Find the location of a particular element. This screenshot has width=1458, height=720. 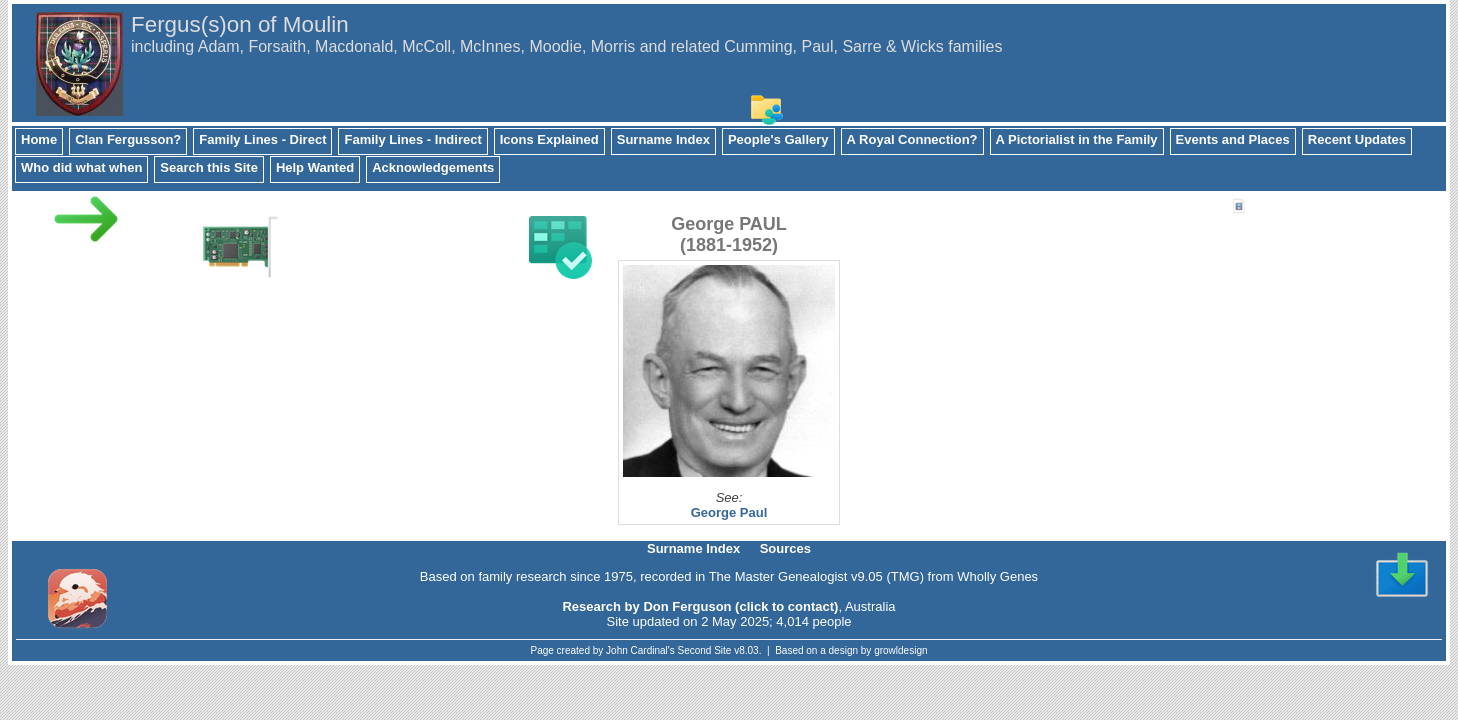

view motherboard or hardware information is located at coordinates (240, 247).